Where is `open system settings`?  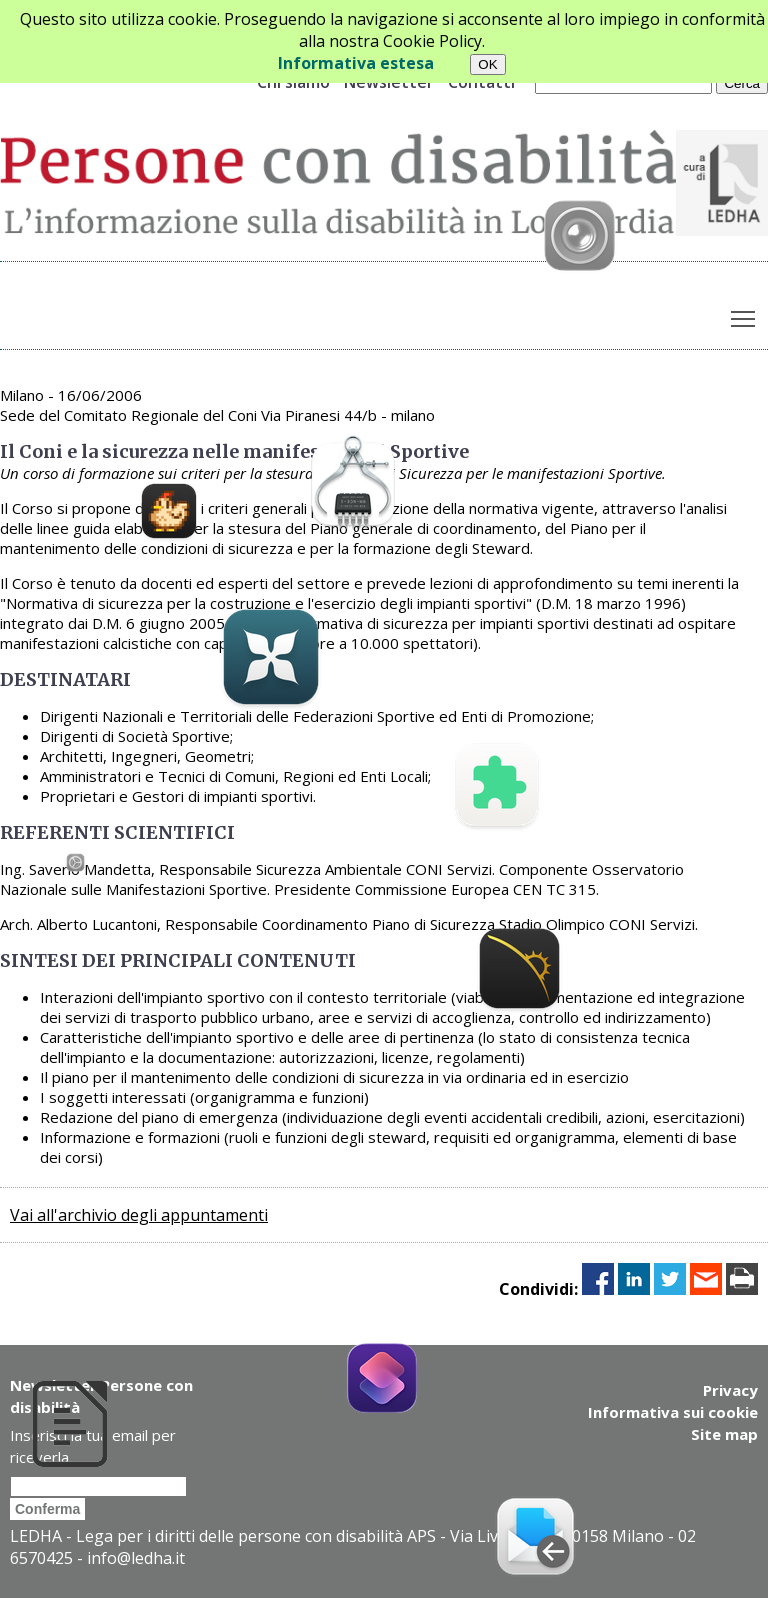
open system settings is located at coordinates (75, 862).